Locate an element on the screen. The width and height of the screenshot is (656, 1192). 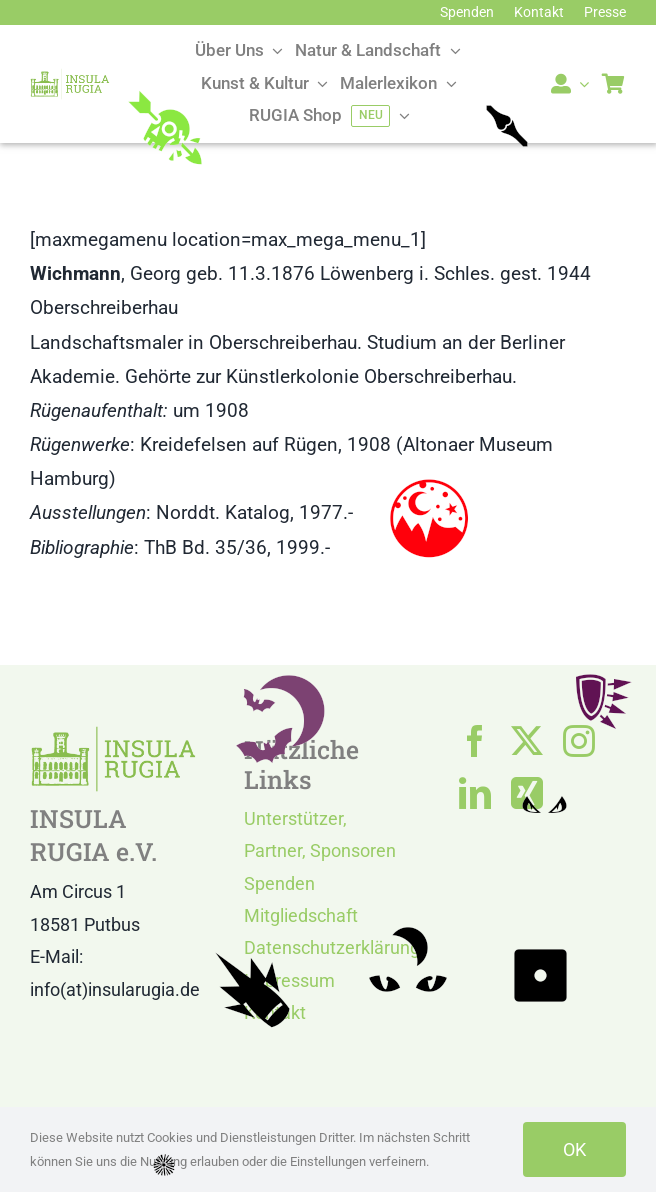
roll the dice is located at coordinates (540, 975).